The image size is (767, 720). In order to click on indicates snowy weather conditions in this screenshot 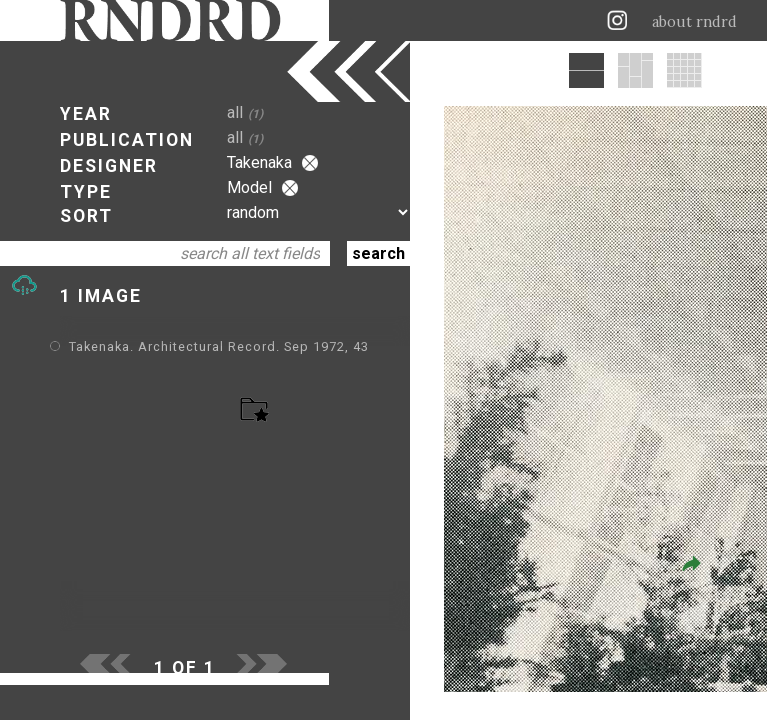, I will do `click(24, 284)`.